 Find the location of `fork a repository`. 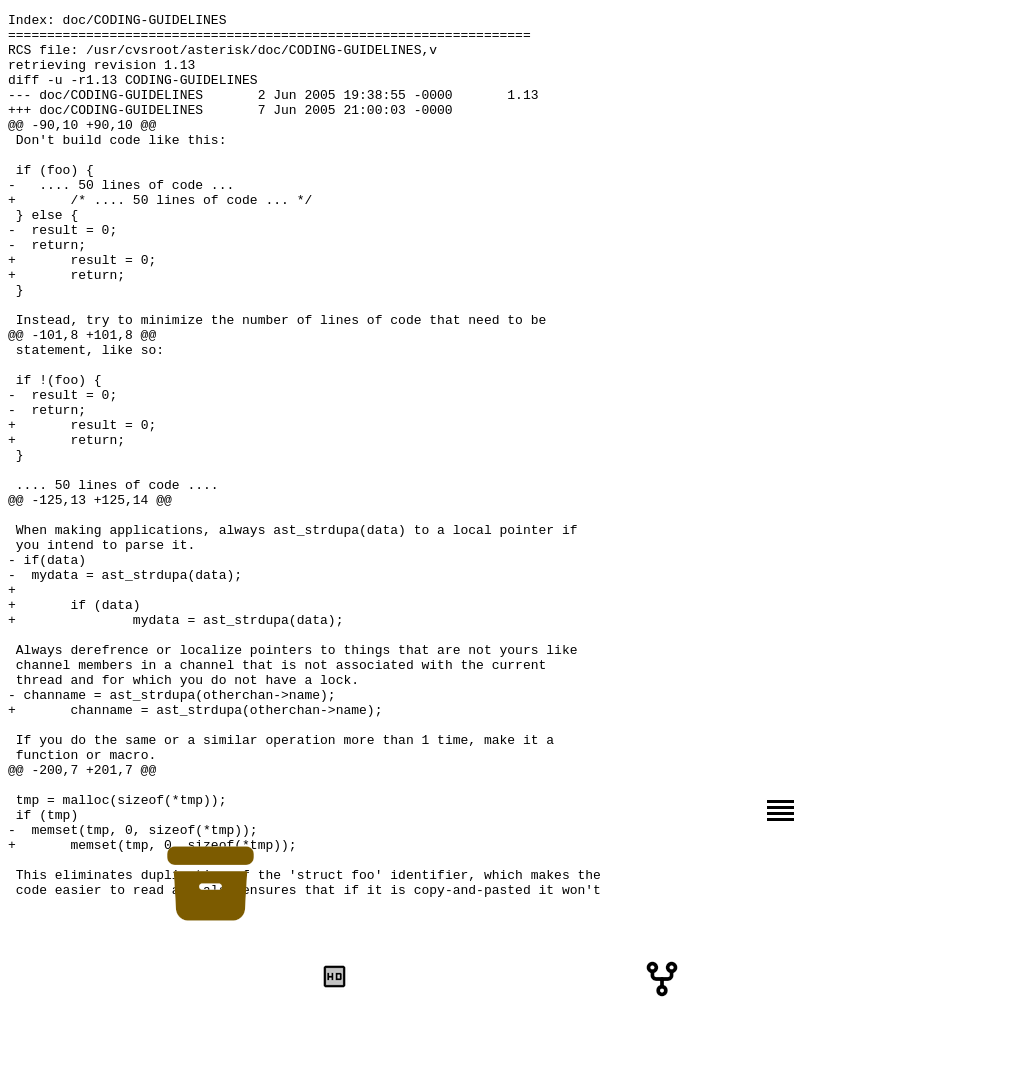

fork a repository is located at coordinates (662, 979).